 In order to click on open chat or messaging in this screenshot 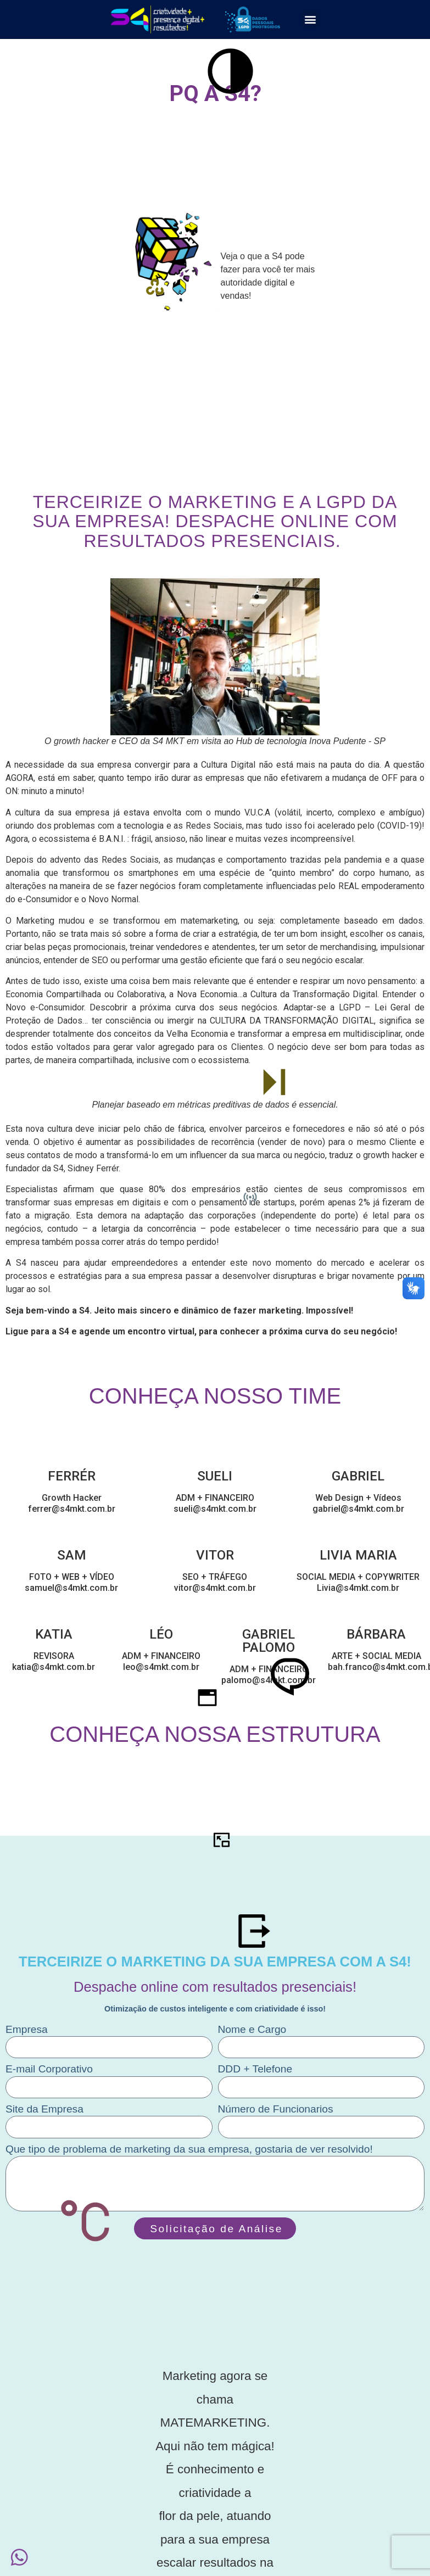, I will do `click(290, 1675)`.